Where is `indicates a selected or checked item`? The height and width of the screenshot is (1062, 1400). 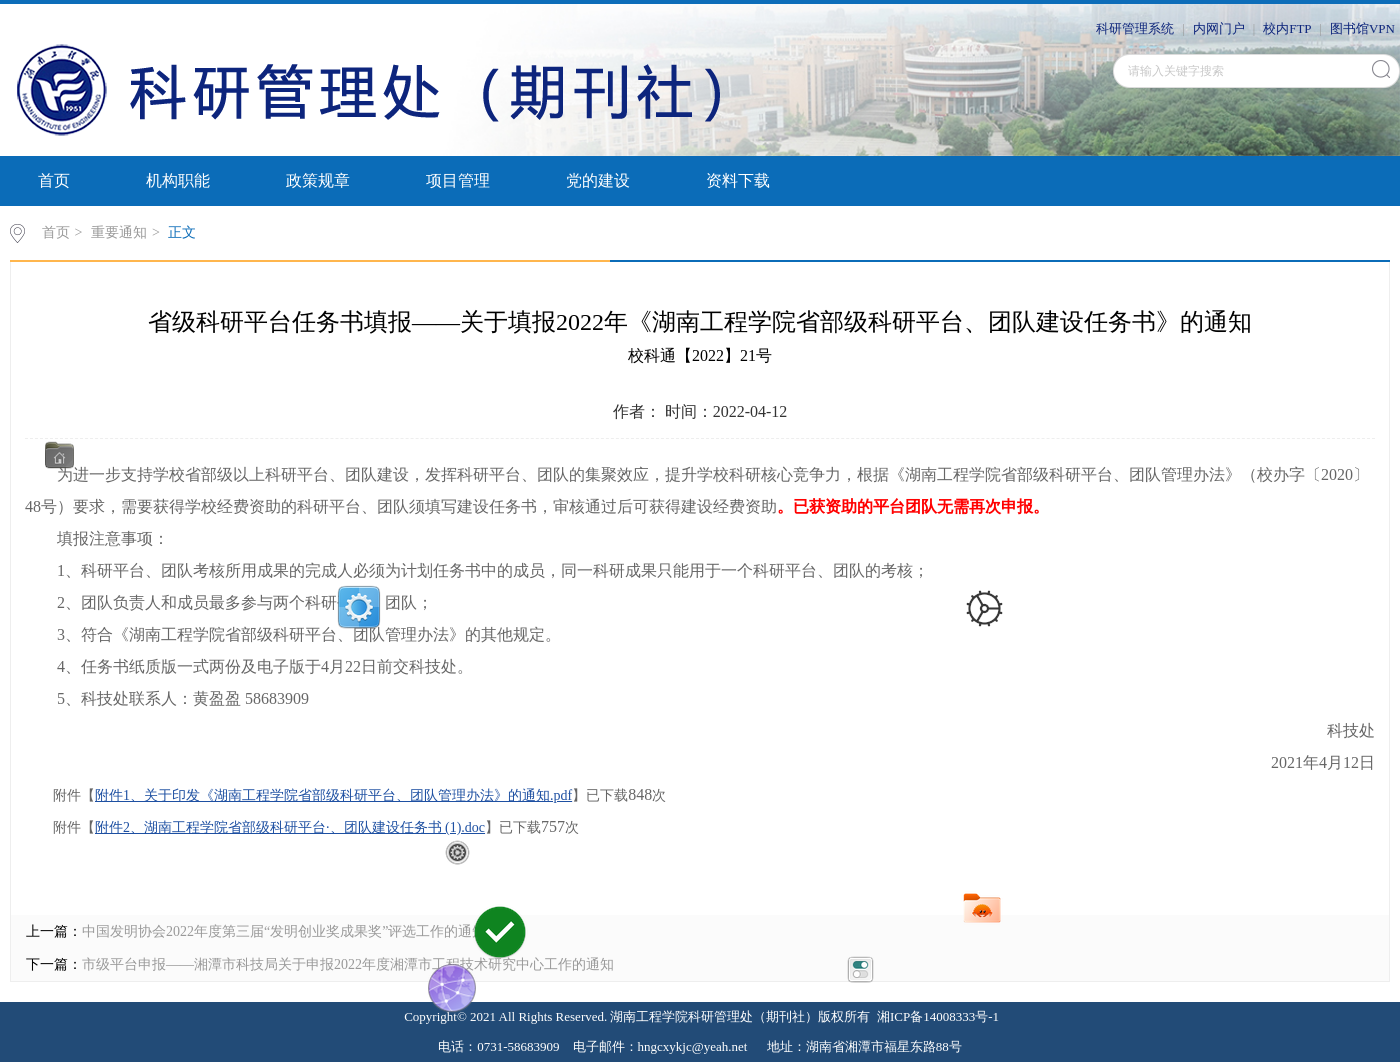
indicates a selected or checked item is located at coordinates (500, 932).